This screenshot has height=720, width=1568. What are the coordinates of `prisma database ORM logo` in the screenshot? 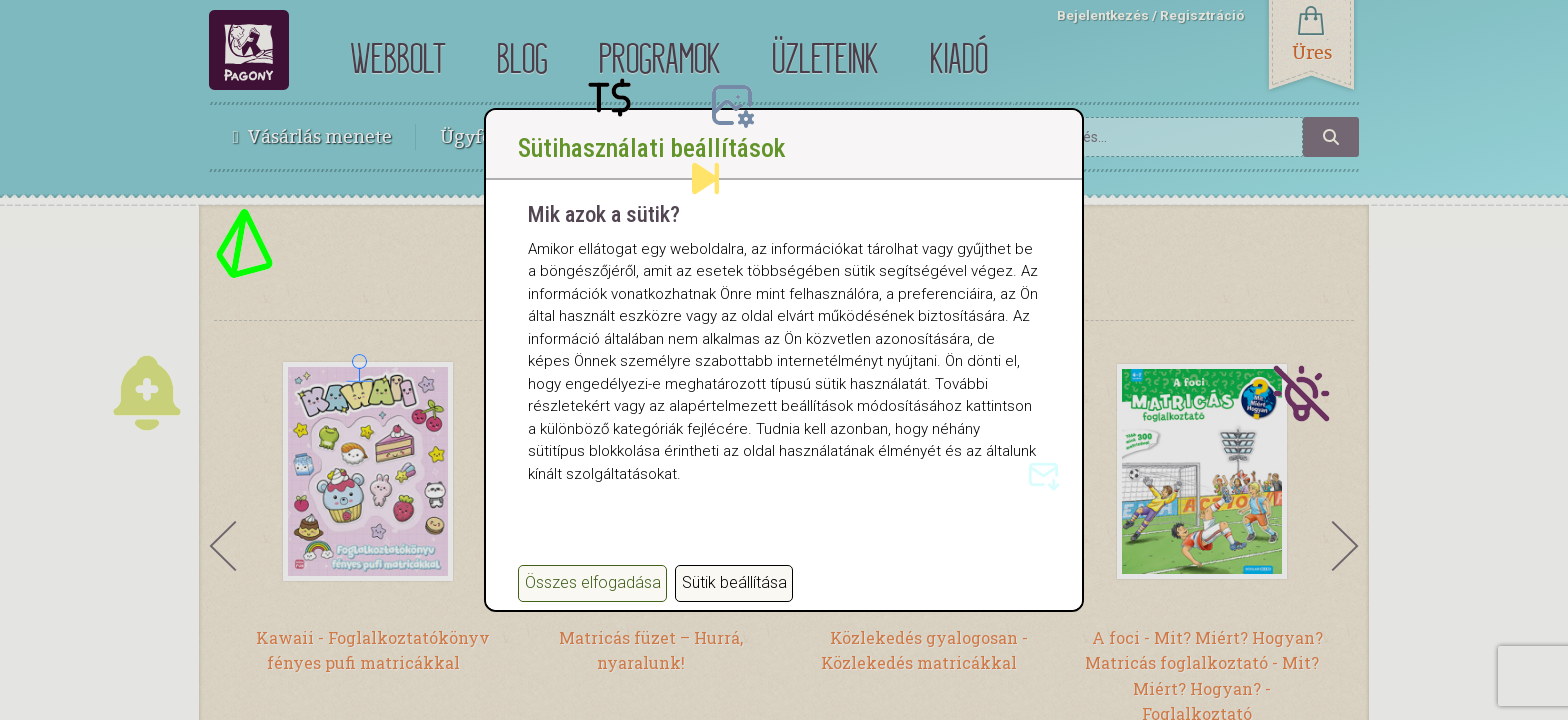 It's located at (244, 243).